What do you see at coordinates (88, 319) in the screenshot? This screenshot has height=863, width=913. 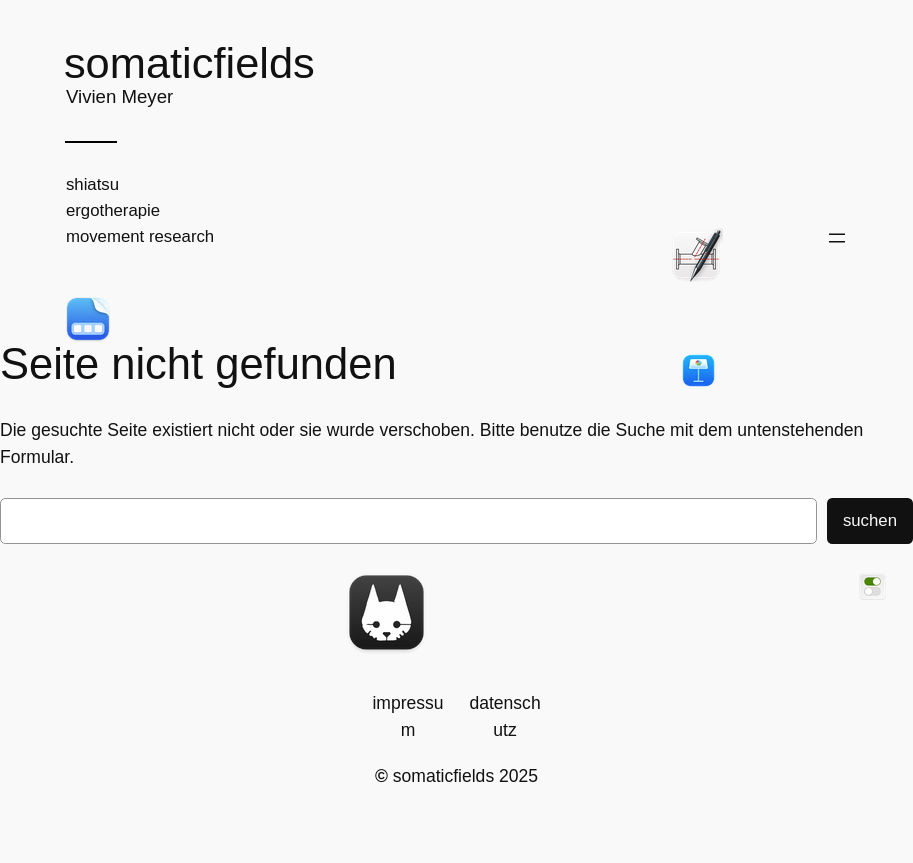 I see `open desktop app or file manager` at bounding box center [88, 319].